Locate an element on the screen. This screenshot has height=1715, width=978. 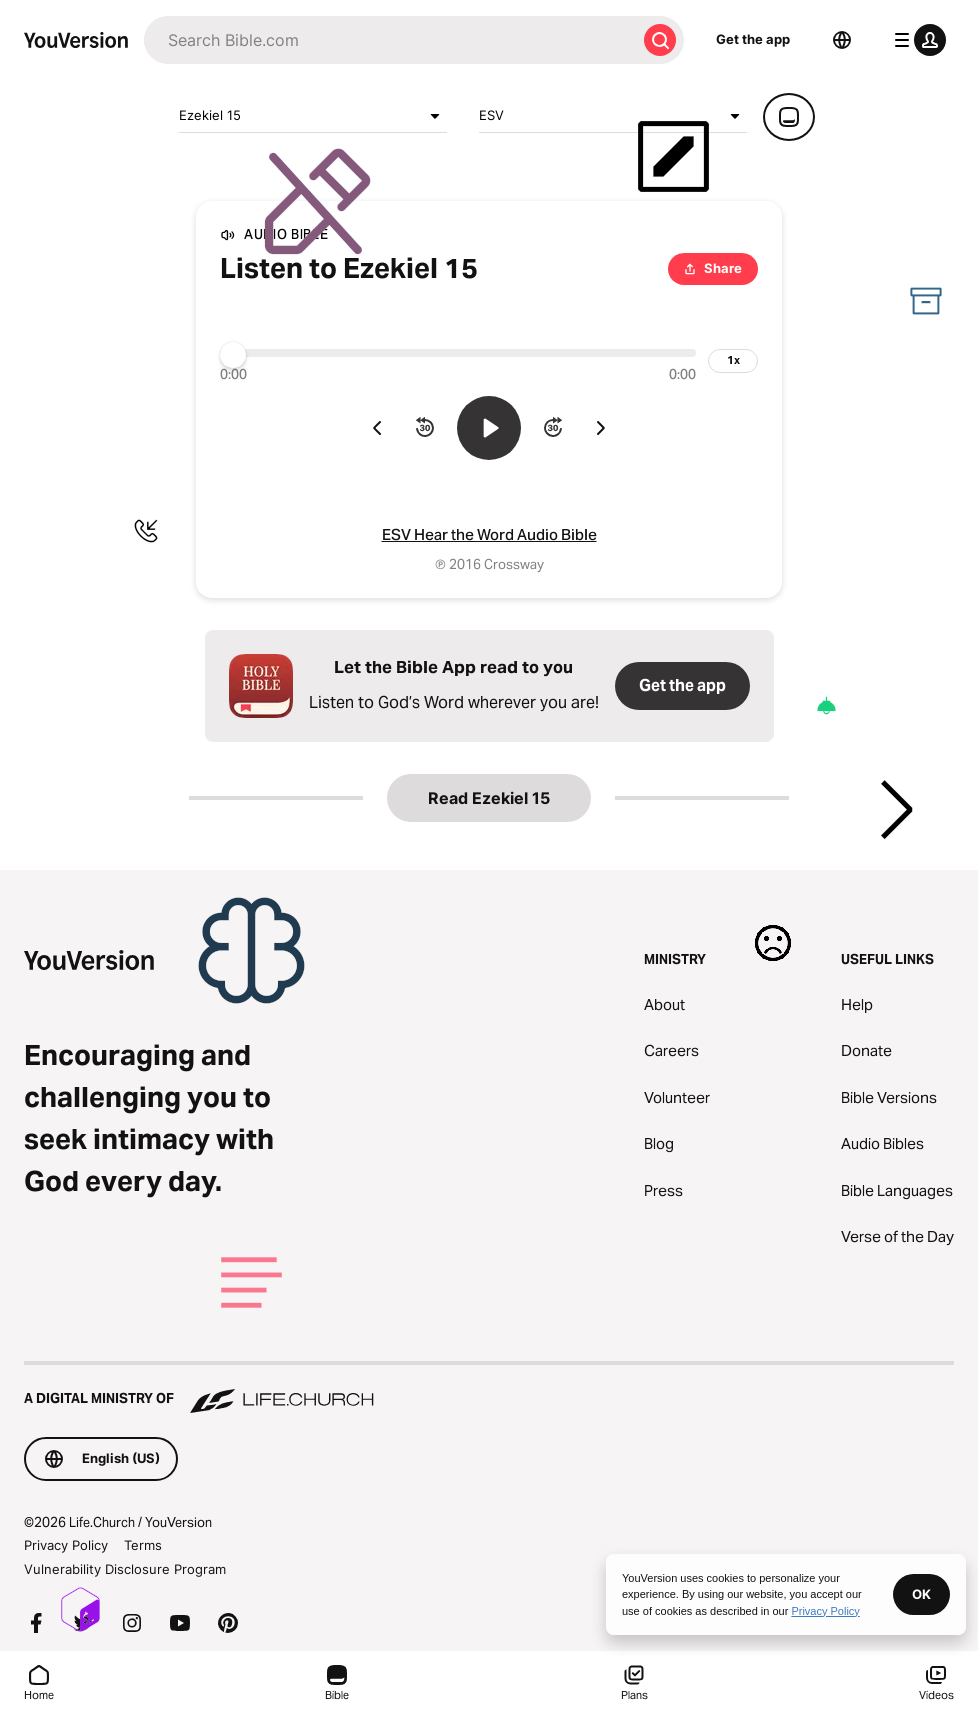
toggle pendant lamp on or off is located at coordinates (826, 706).